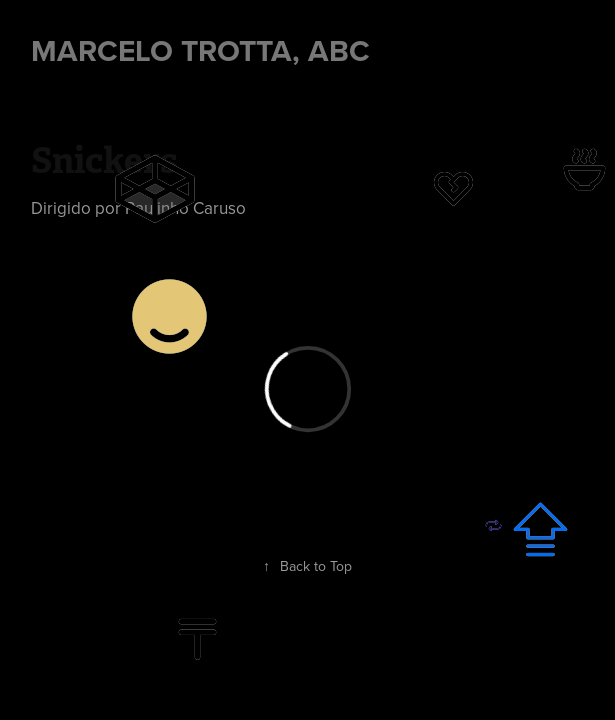 This screenshot has width=615, height=720. I want to click on view food or dining options, so click(584, 169).